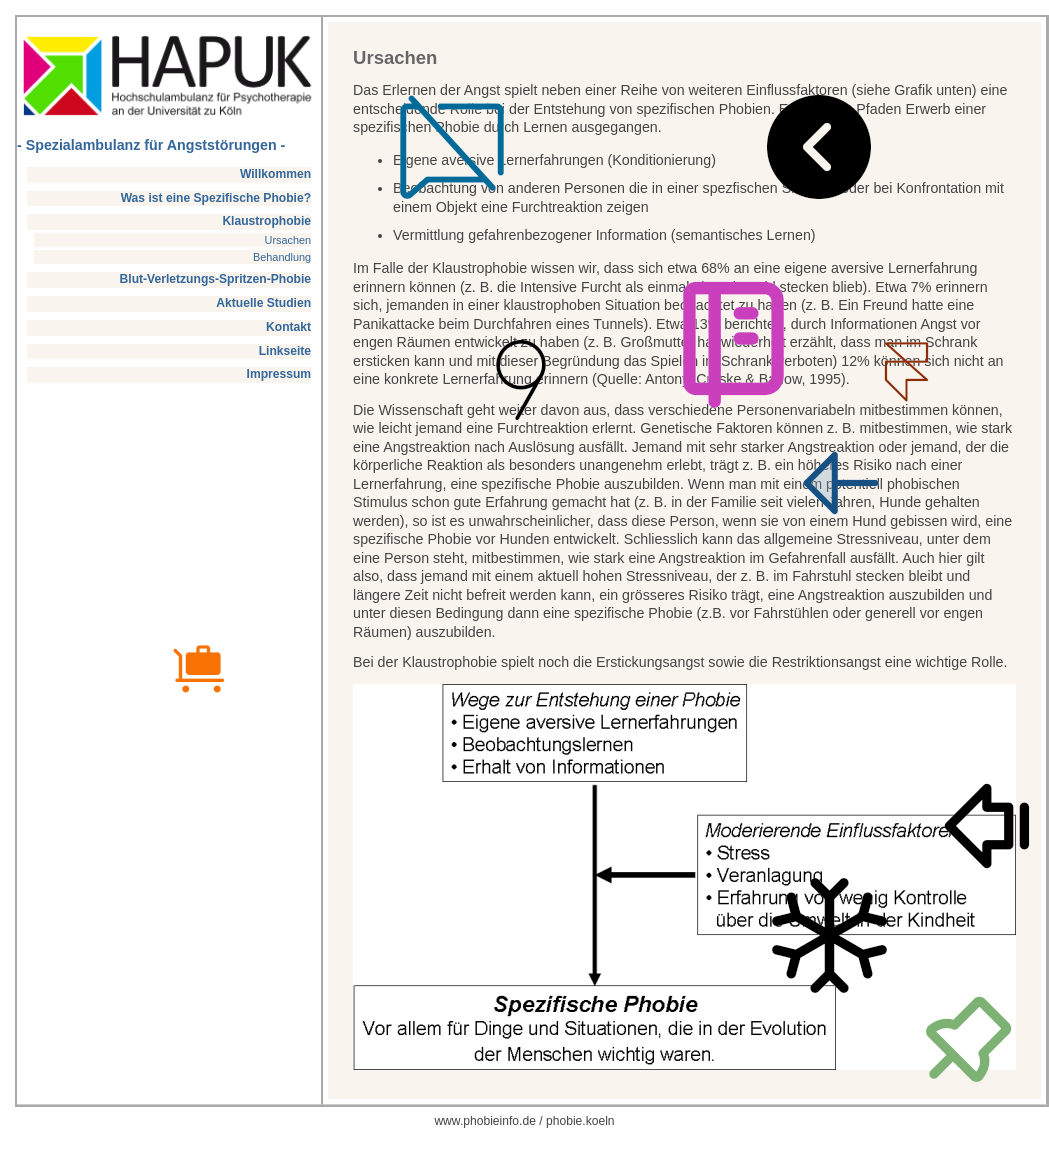 This screenshot has width=1049, height=1151. Describe the element at coordinates (452, 143) in the screenshot. I see `mute or disable chat notifications` at that location.